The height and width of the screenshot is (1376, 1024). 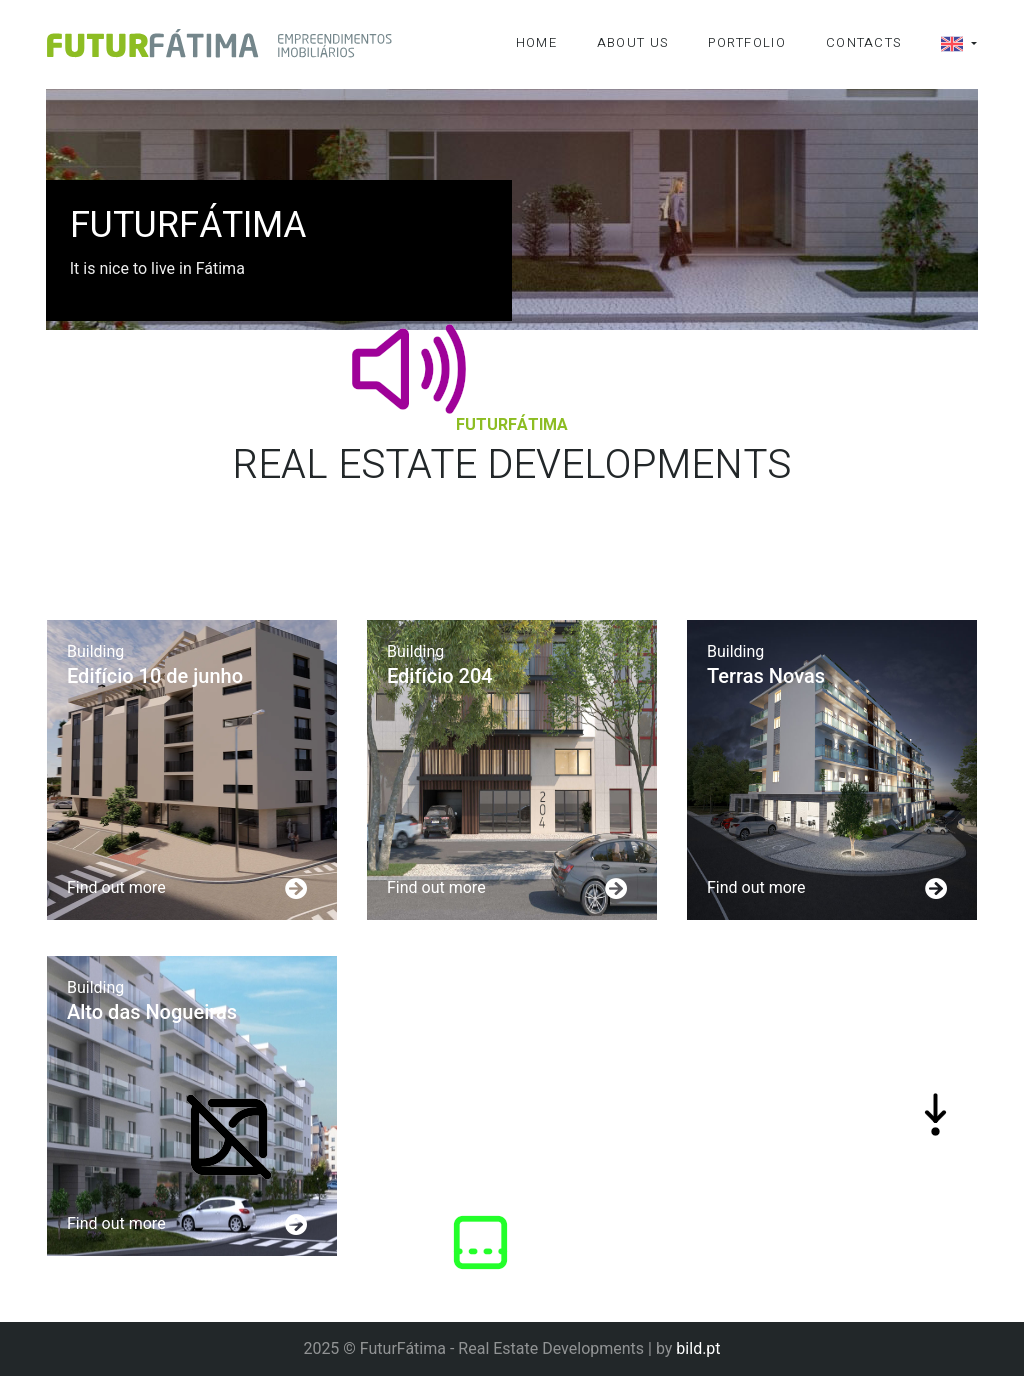 I want to click on adjust or increase audio volume, so click(x=409, y=369).